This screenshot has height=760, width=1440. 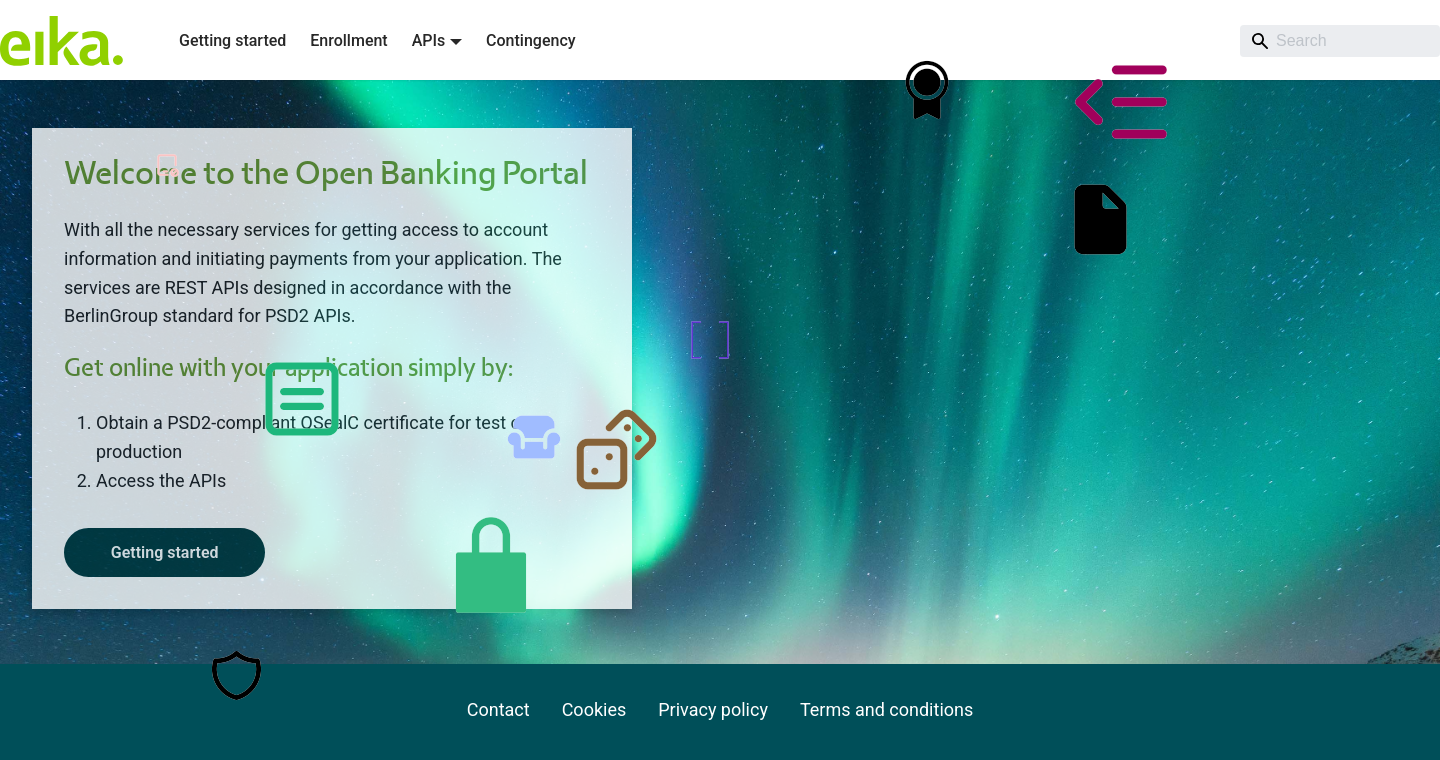 I want to click on randomize or shuffle content, so click(x=616, y=449).